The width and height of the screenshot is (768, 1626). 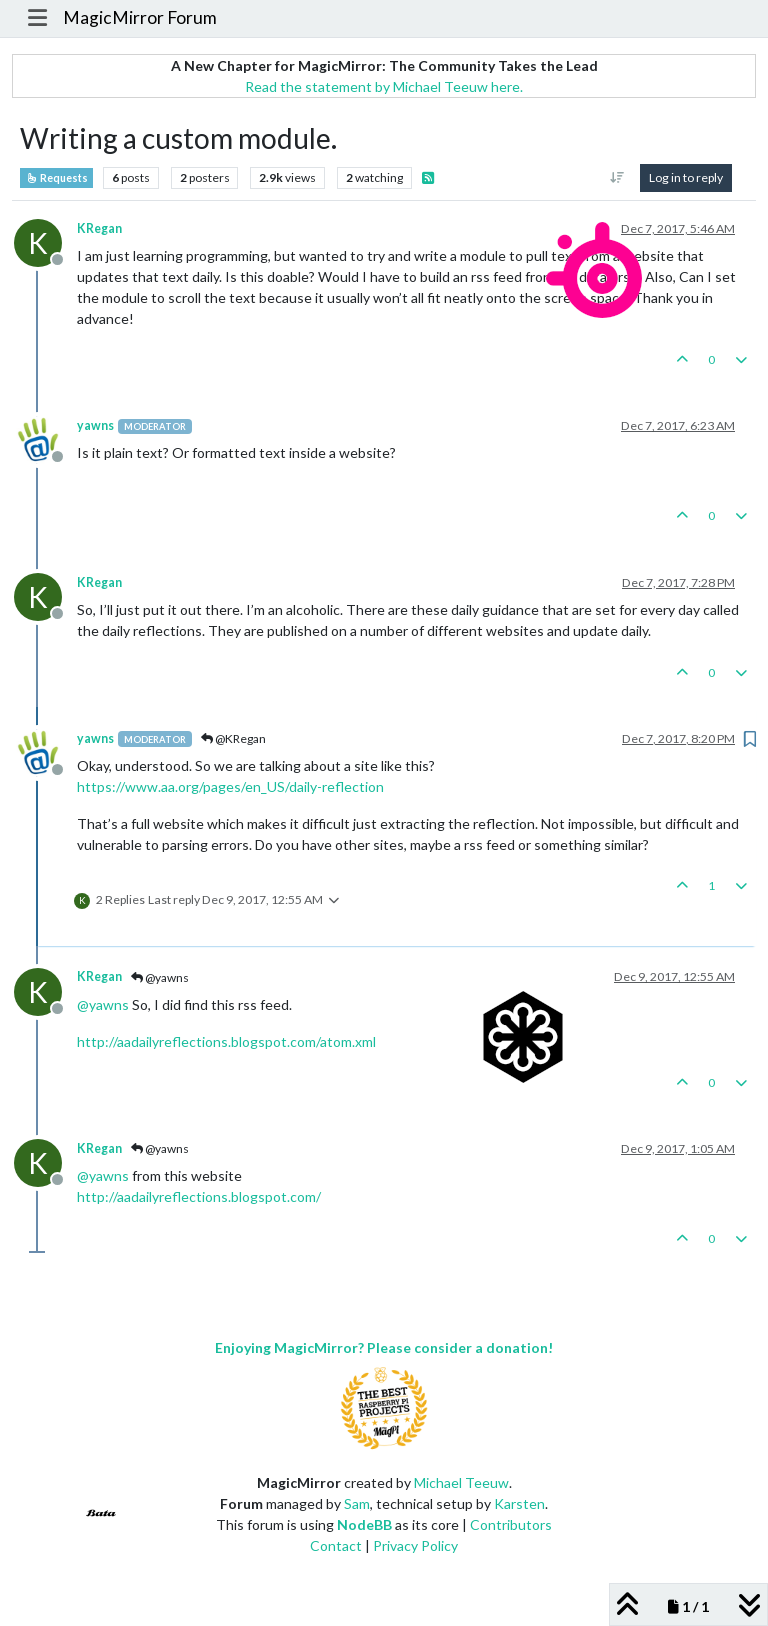 What do you see at coordinates (594, 270) in the screenshot?
I see `visit the SteelSeries website or store` at bounding box center [594, 270].